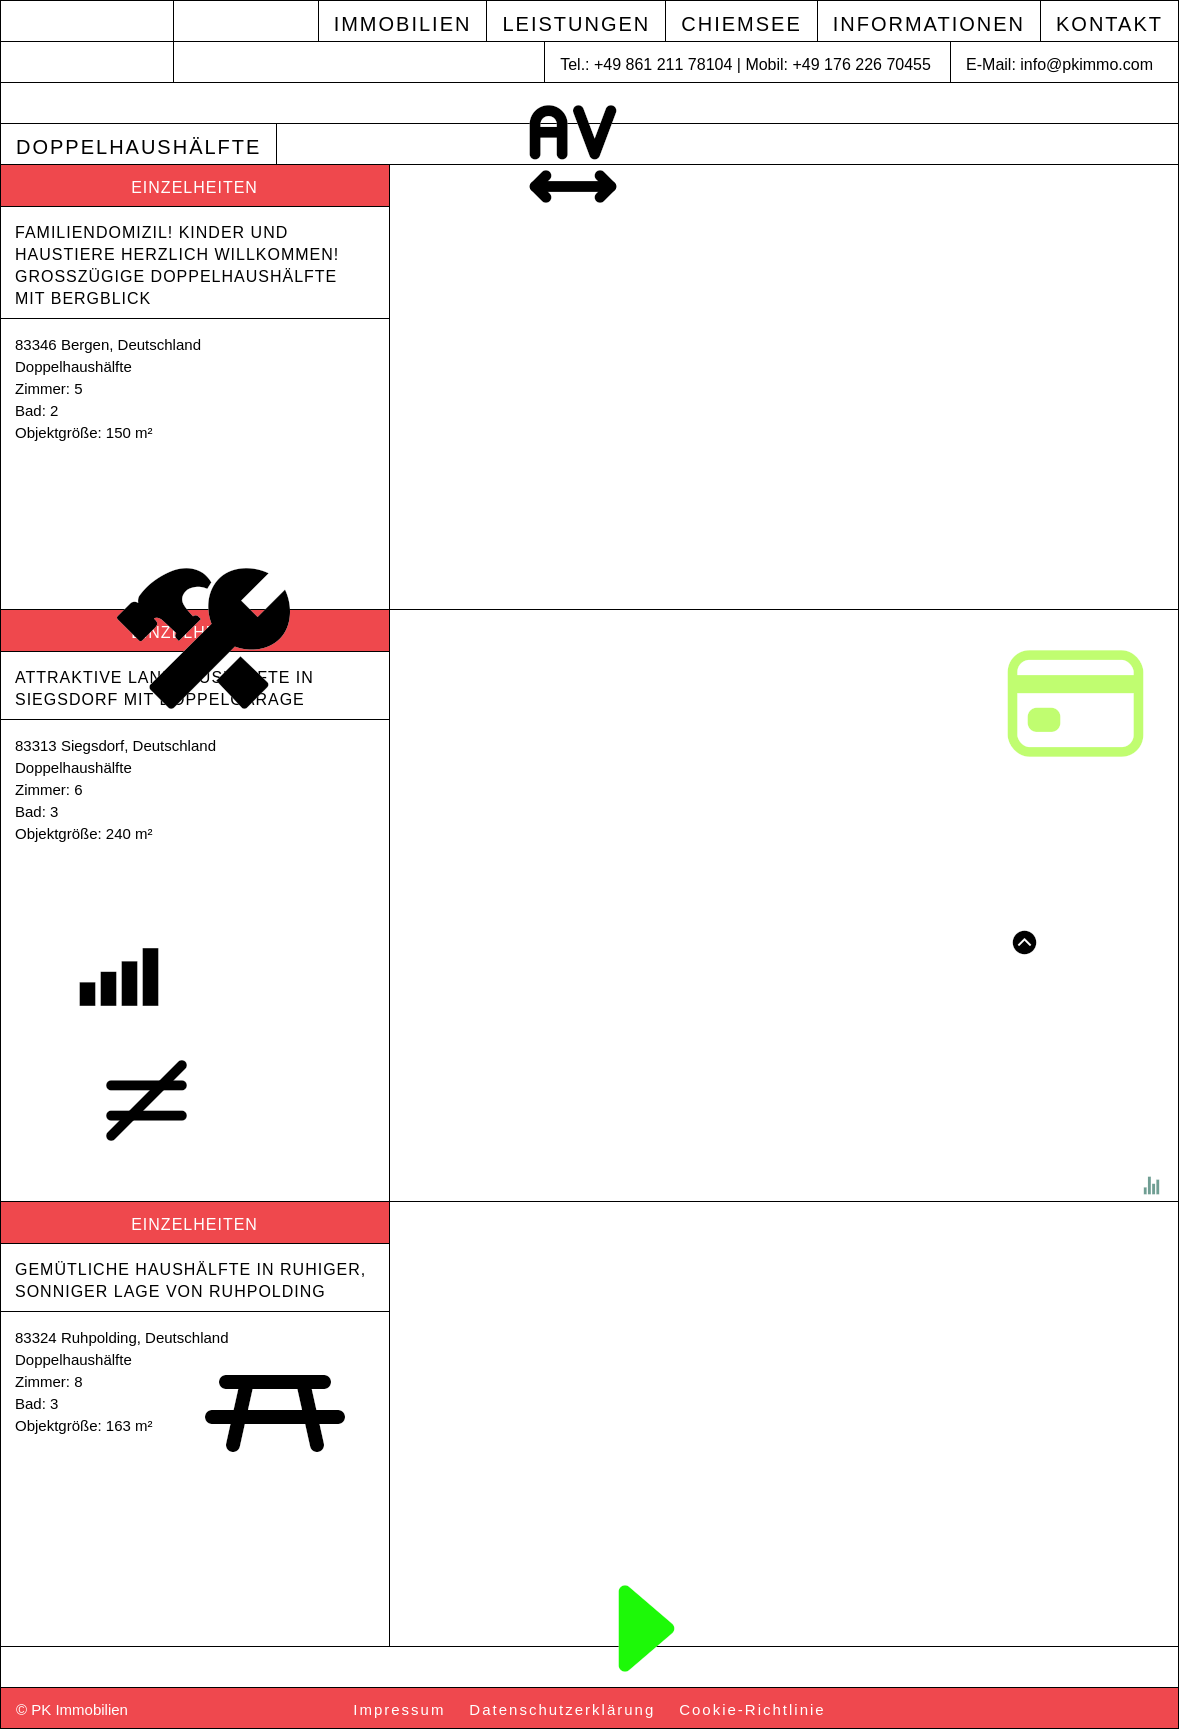 This screenshot has width=1179, height=1729. Describe the element at coordinates (203, 638) in the screenshot. I see `access settings or configuration options` at that location.